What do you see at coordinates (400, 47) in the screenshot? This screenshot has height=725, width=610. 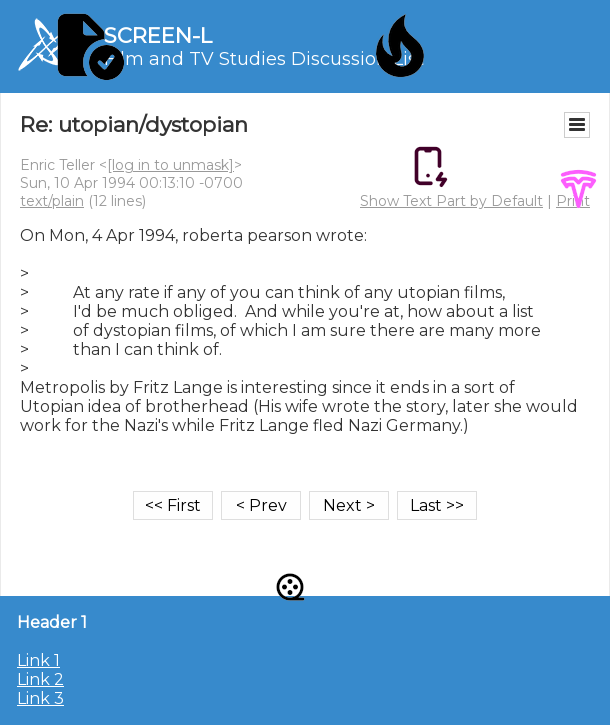 I see `locate nearby fire stations` at bounding box center [400, 47].